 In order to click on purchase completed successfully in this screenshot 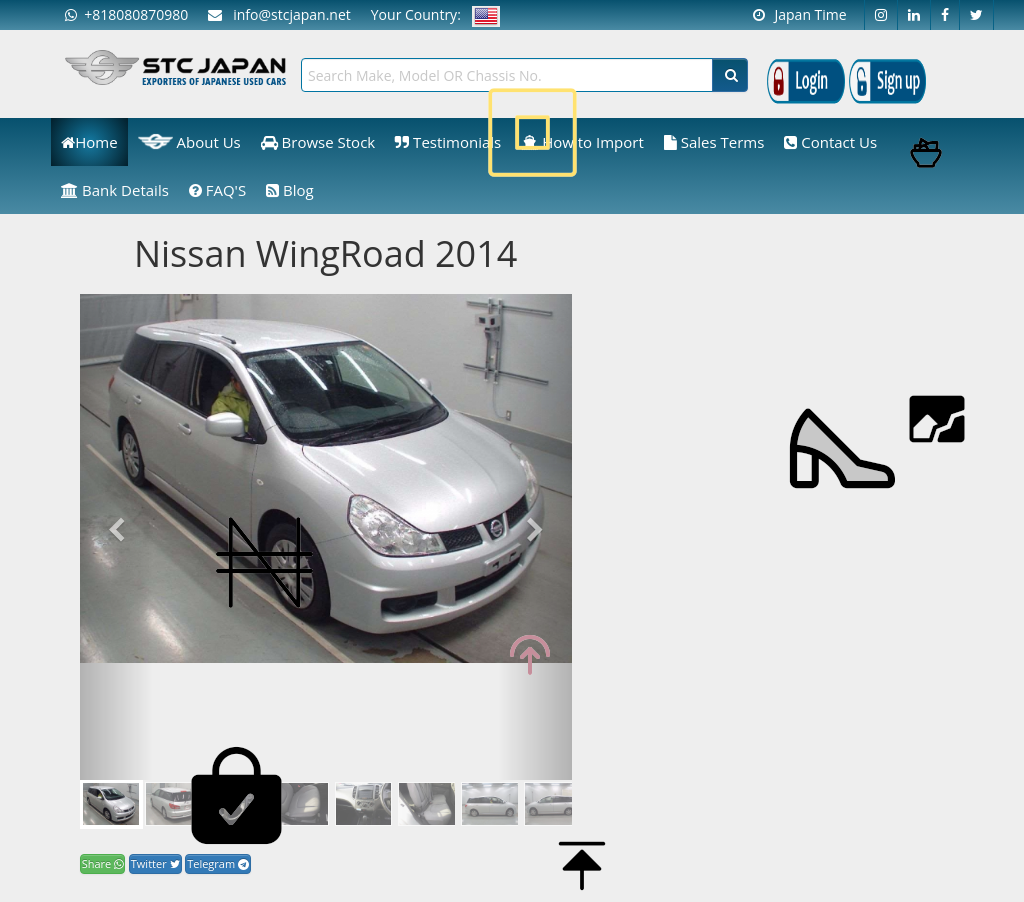, I will do `click(236, 795)`.